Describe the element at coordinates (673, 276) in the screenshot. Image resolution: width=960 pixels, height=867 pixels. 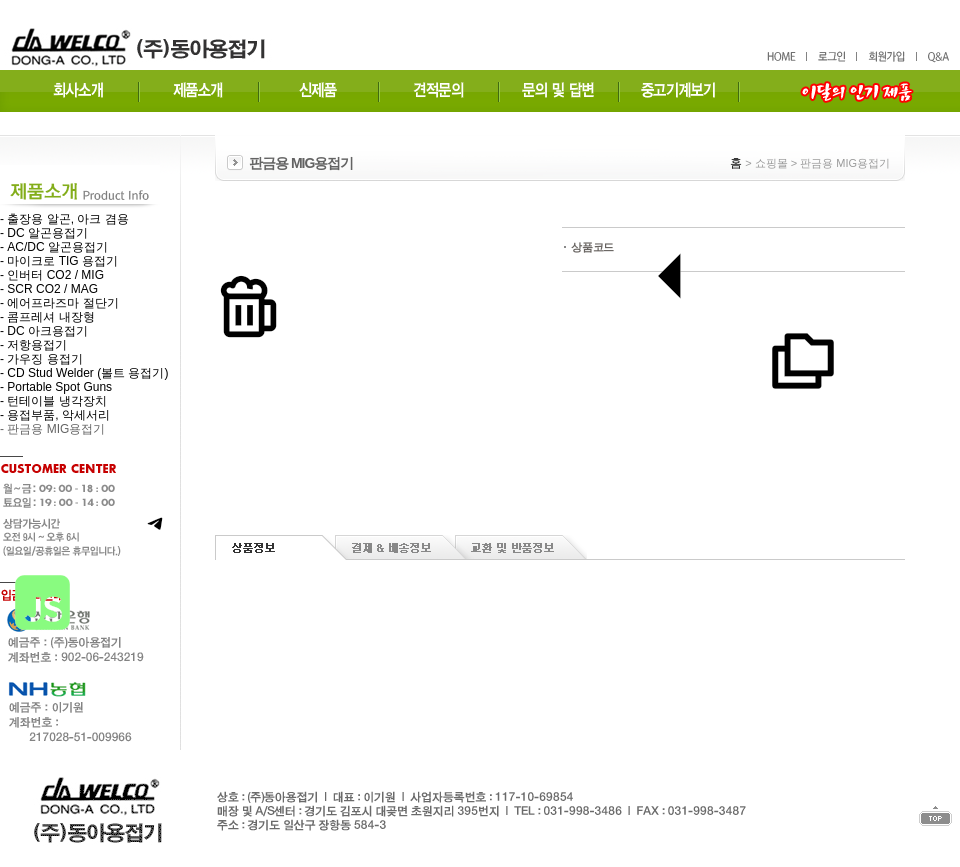
I see `go back to the previous screen` at that location.